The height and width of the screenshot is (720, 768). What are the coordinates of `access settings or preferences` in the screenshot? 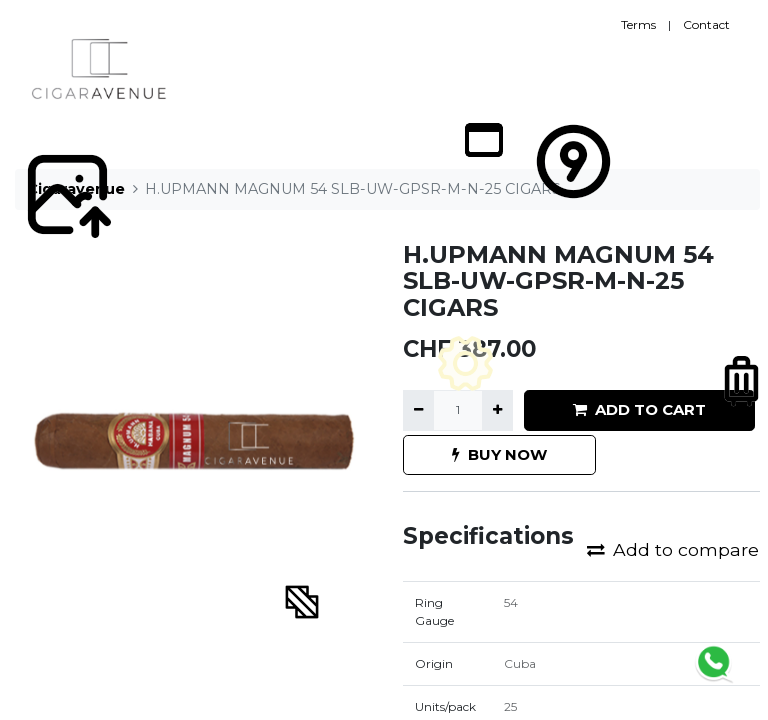 It's located at (465, 363).